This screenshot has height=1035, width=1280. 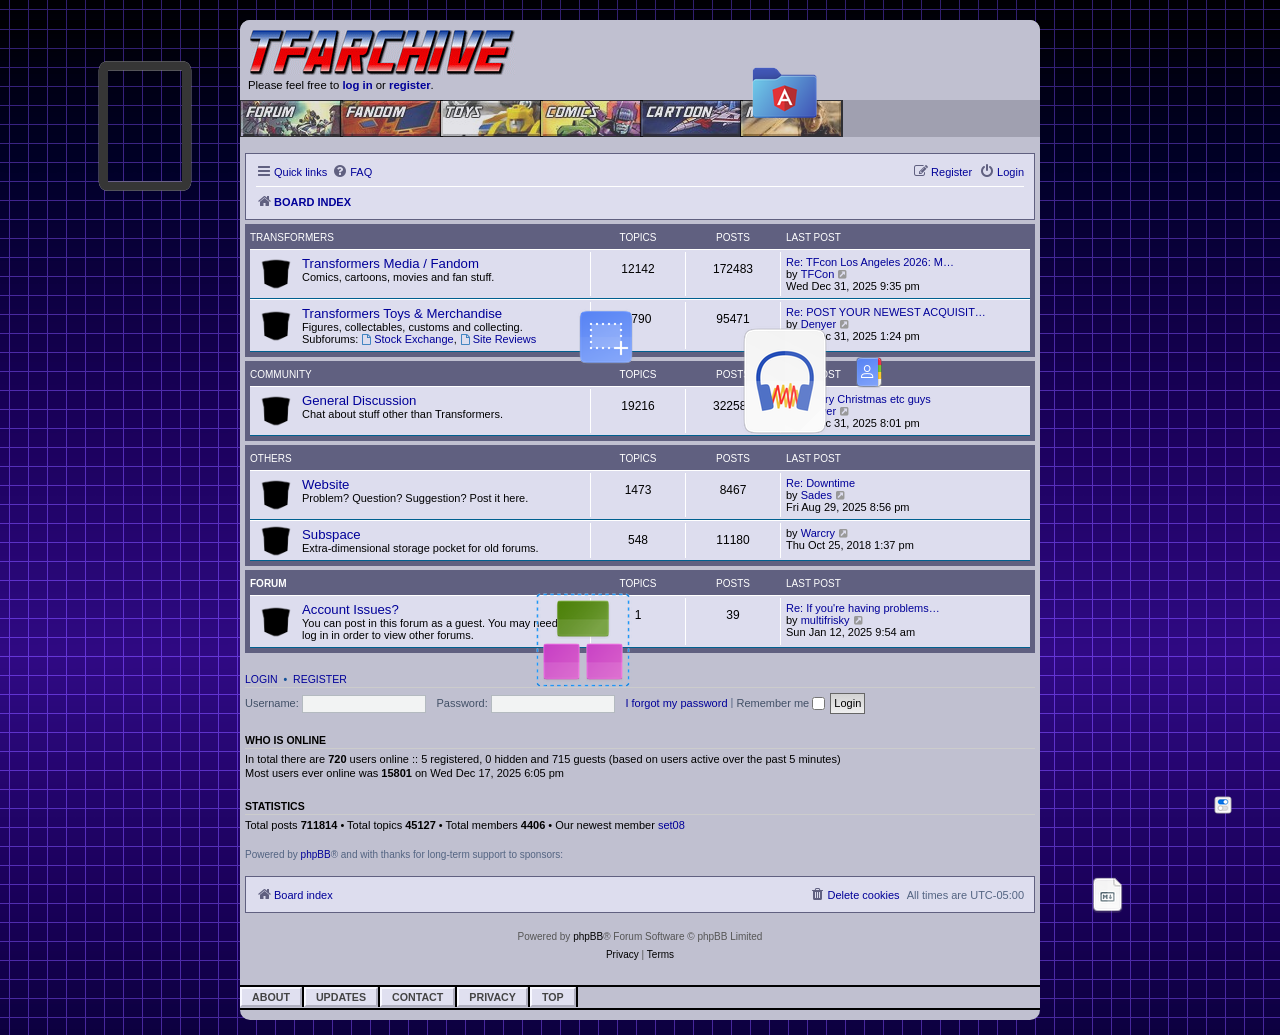 What do you see at coordinates (583, 640) in the screenshot?
I see `select all items in the current view` at bounding box center [583, 640].